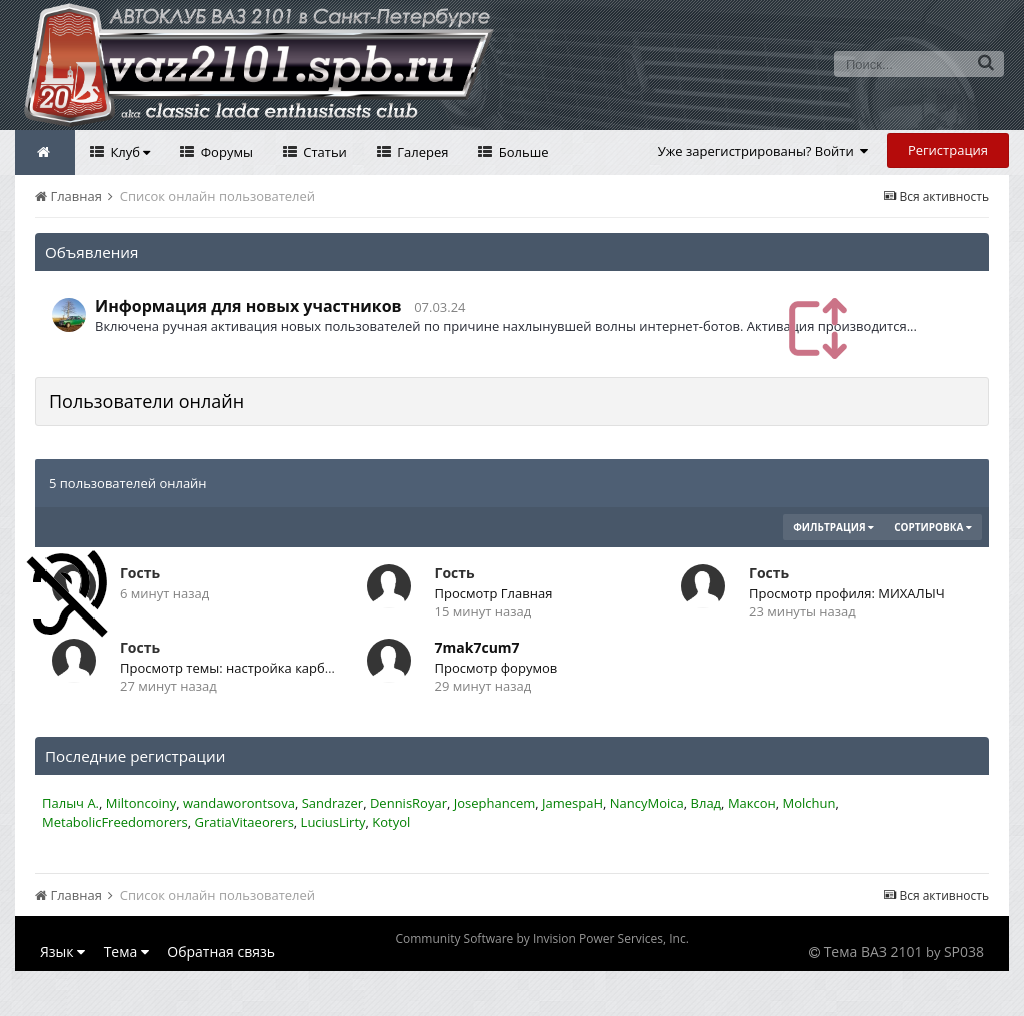 The image size is (1024, 1016). What do you see at coordinates (816, 328) in the screenshot?
I see `auto-fit content to available height` at bounding box center [816, 328].